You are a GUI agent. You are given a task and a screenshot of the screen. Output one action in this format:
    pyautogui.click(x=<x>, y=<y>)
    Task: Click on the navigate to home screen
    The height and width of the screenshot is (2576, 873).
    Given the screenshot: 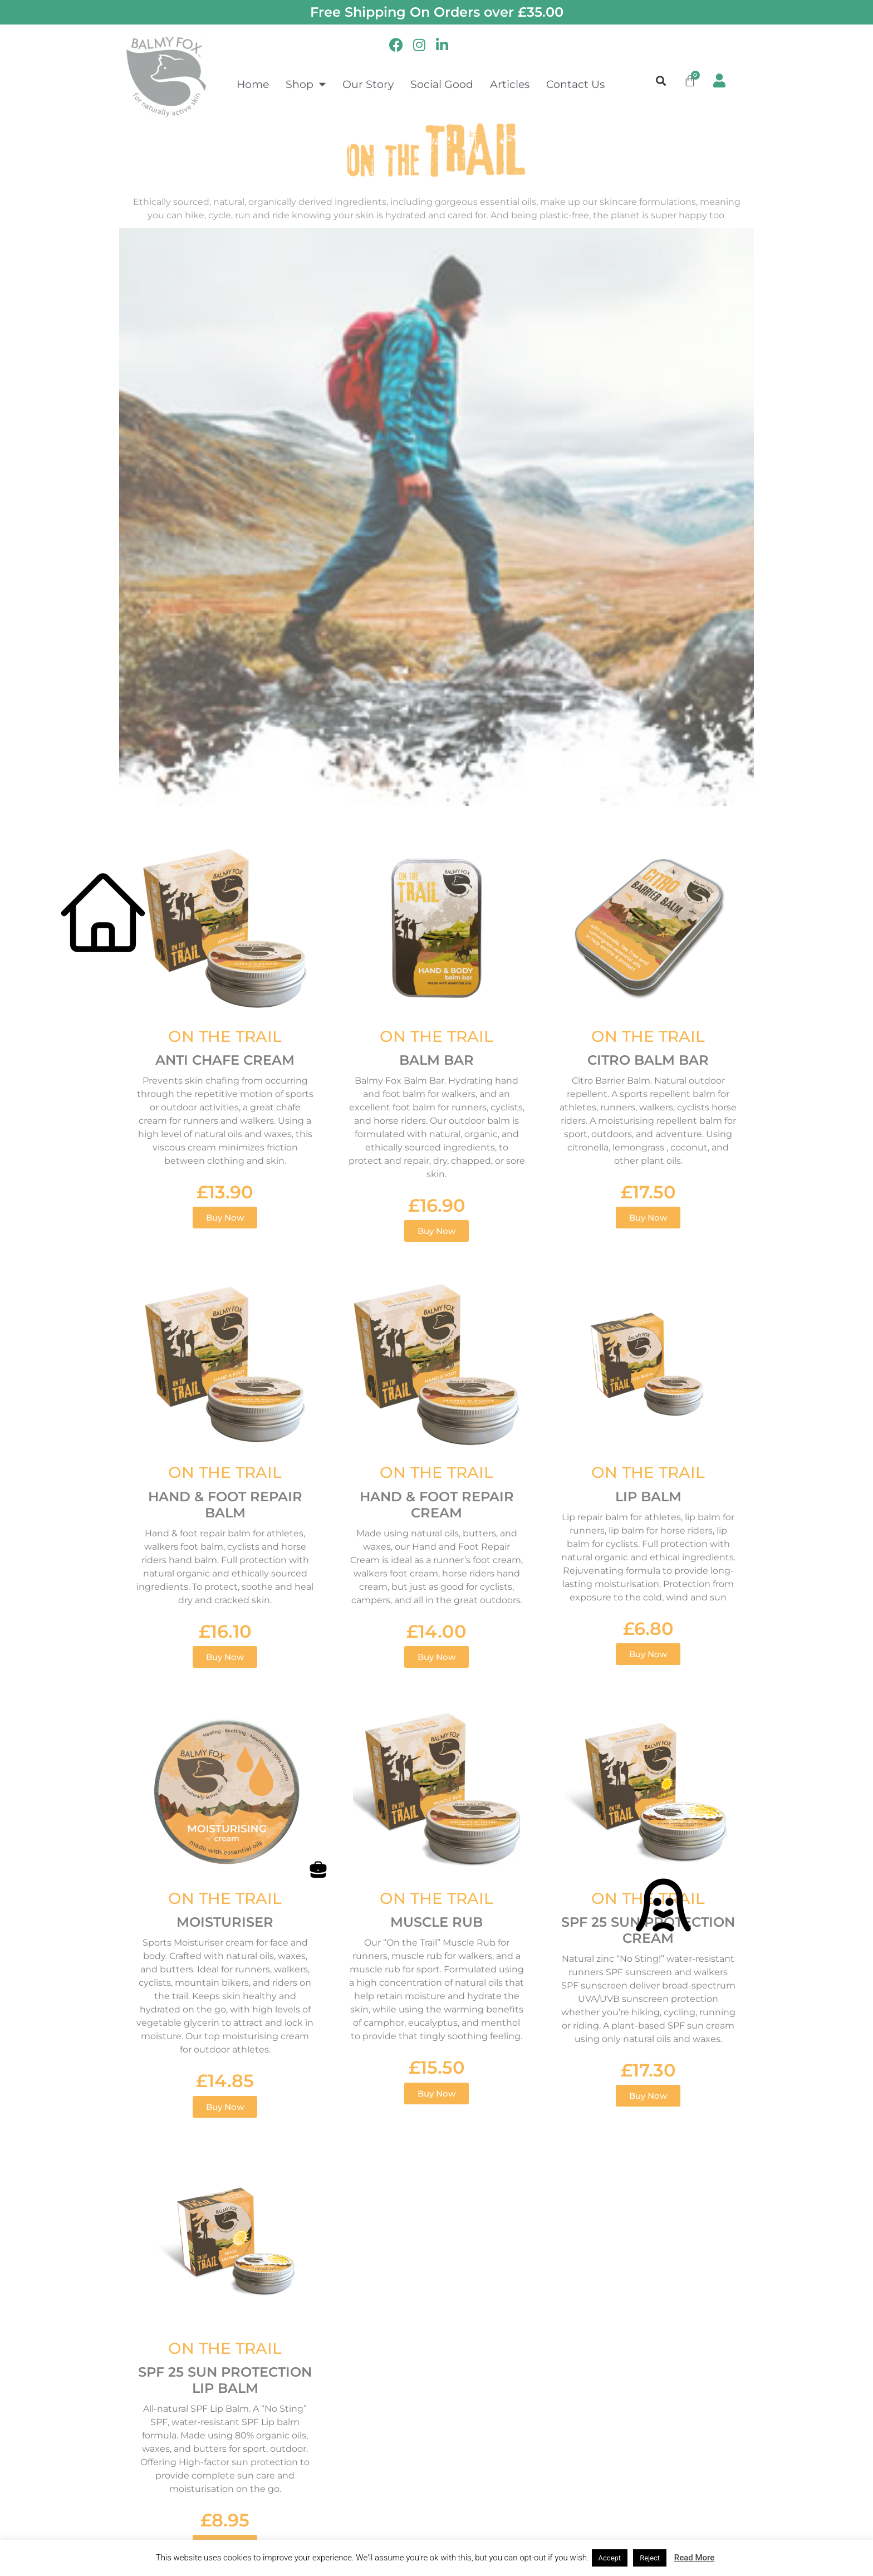 What is the action you would take?
    pyautogui.click(x=103, y=913)
    